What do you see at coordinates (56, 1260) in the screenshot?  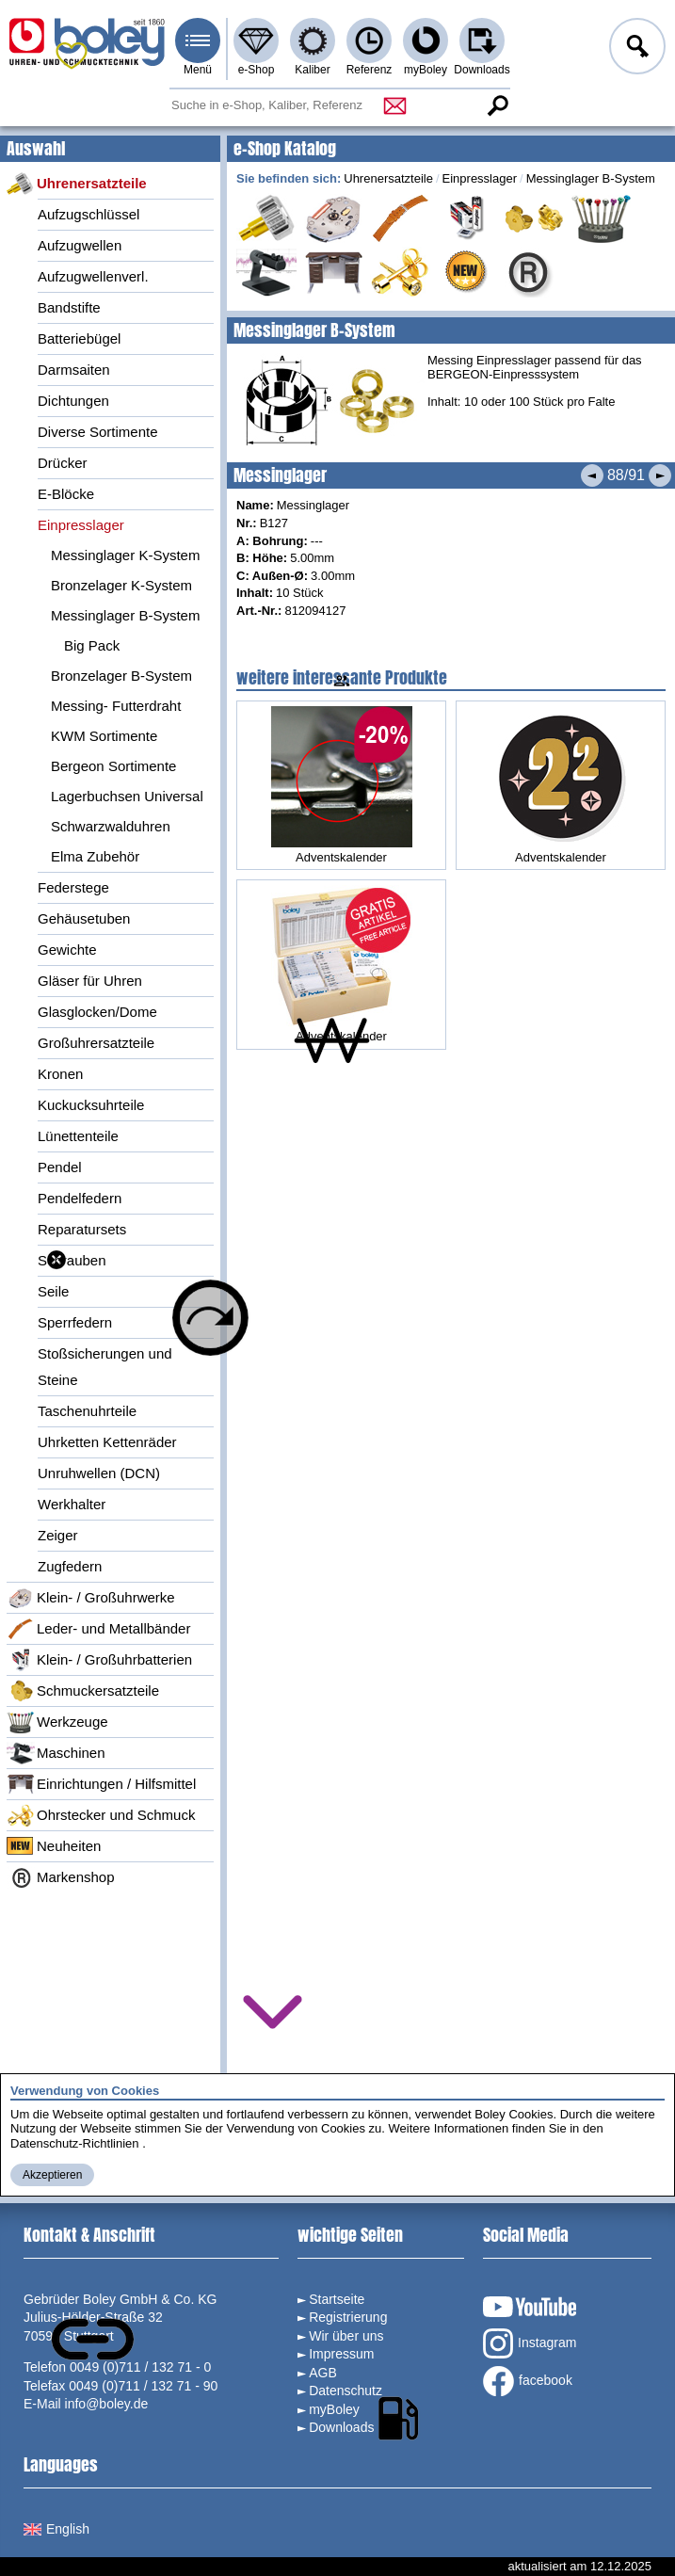 I see `cancel or close the current action` at bounding box center [56, 1260].